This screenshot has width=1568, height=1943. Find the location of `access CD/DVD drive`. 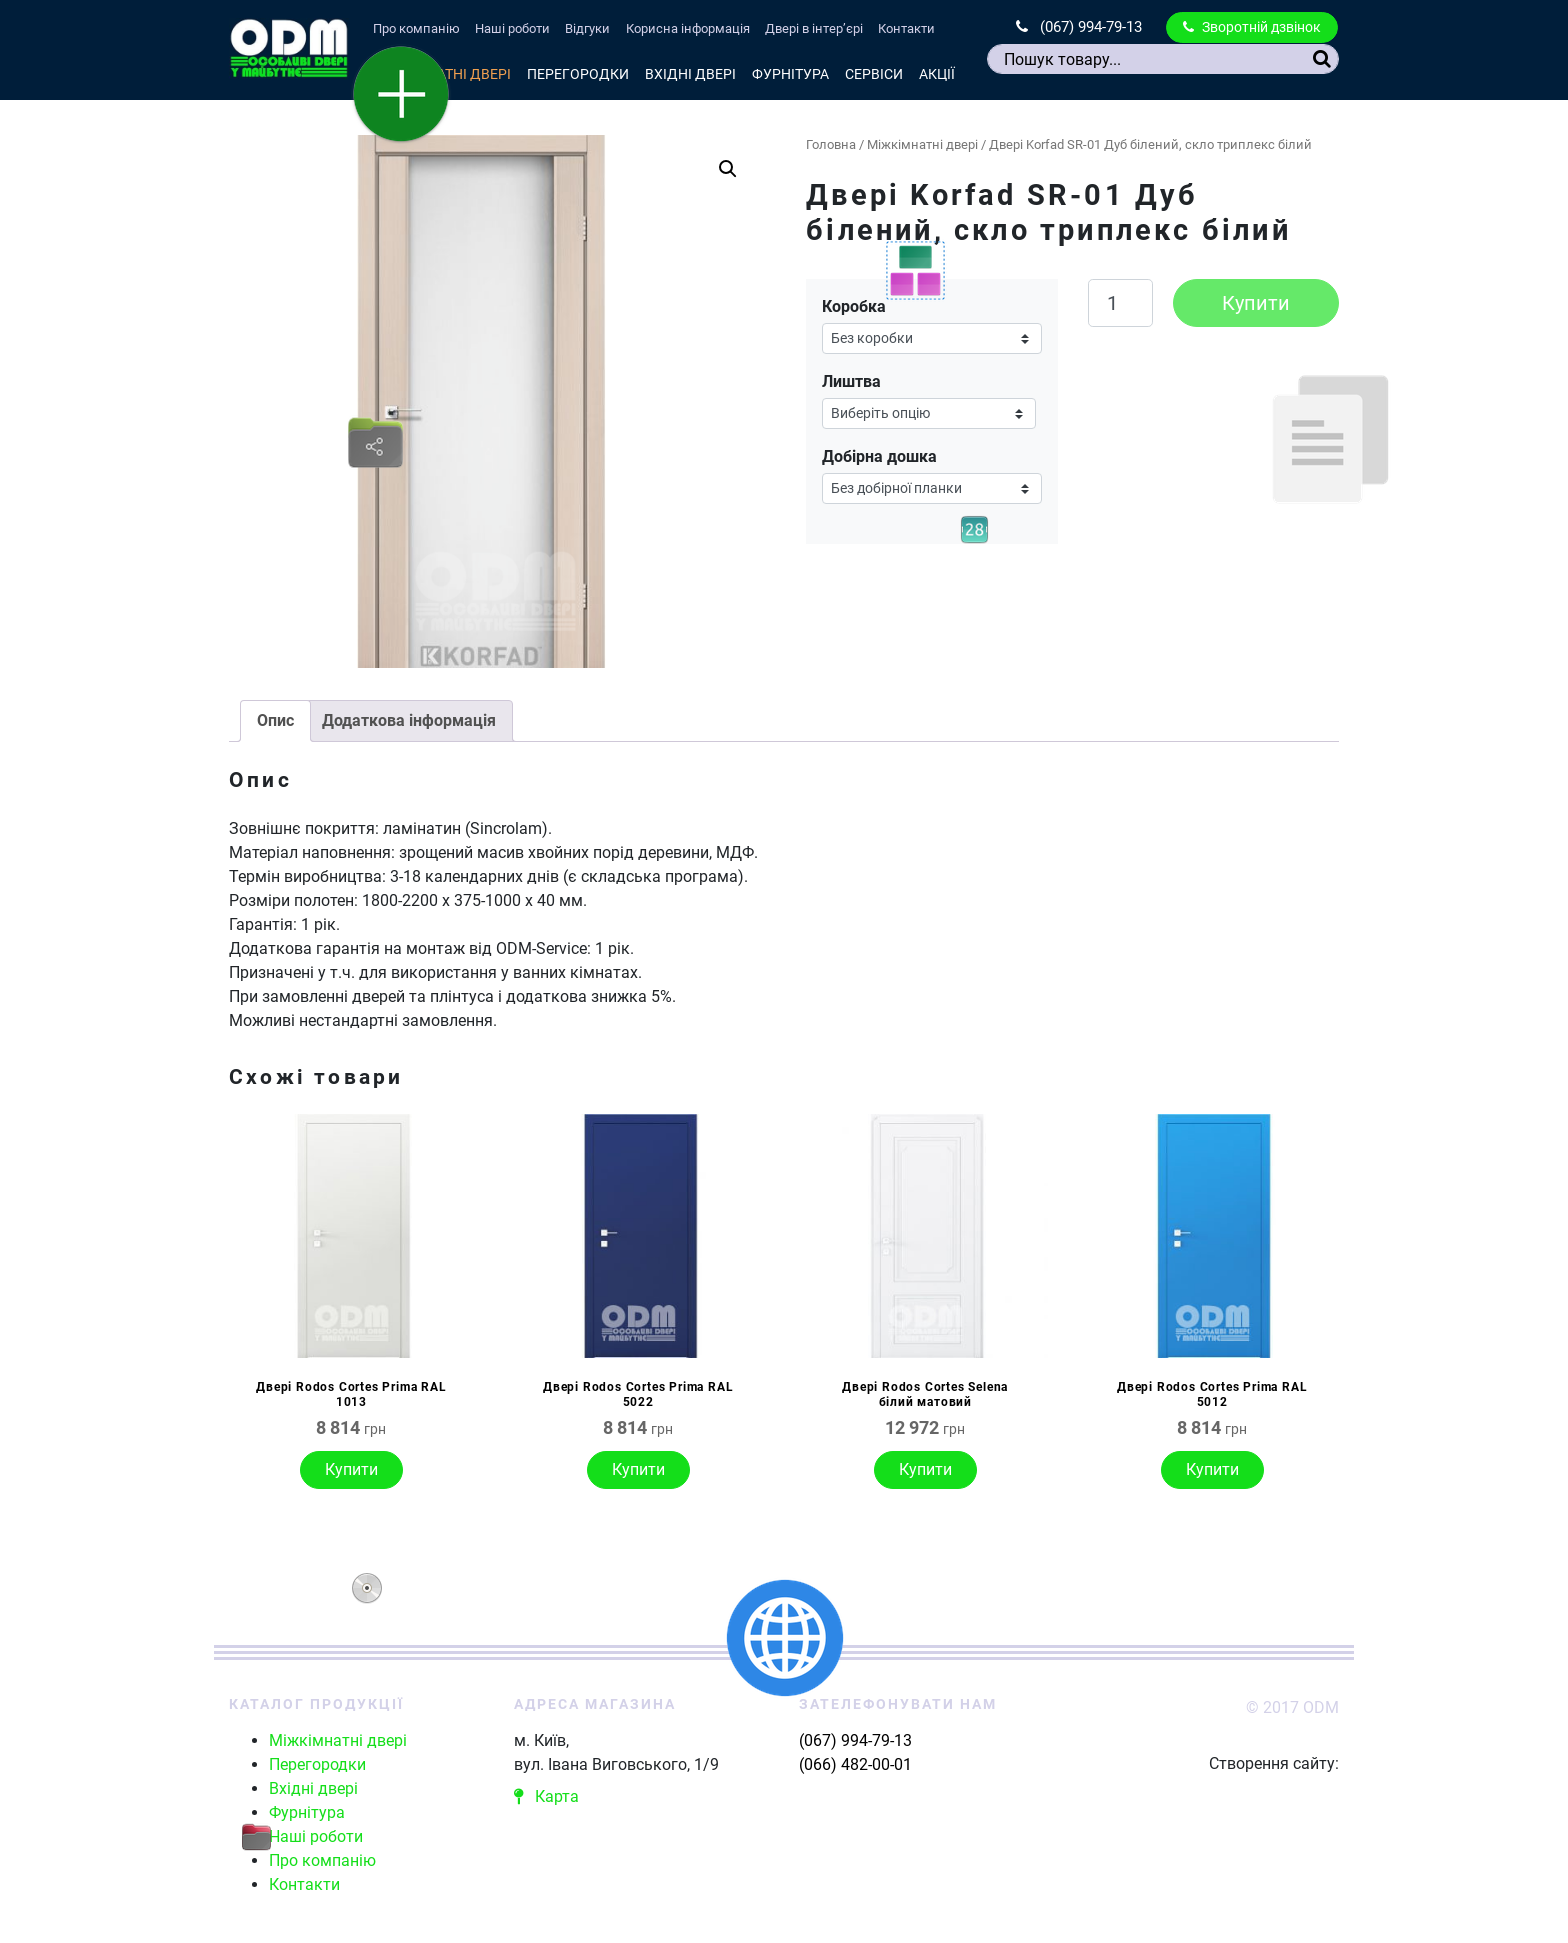

access CD/DVD drive is located at coordinates (367, 1588).